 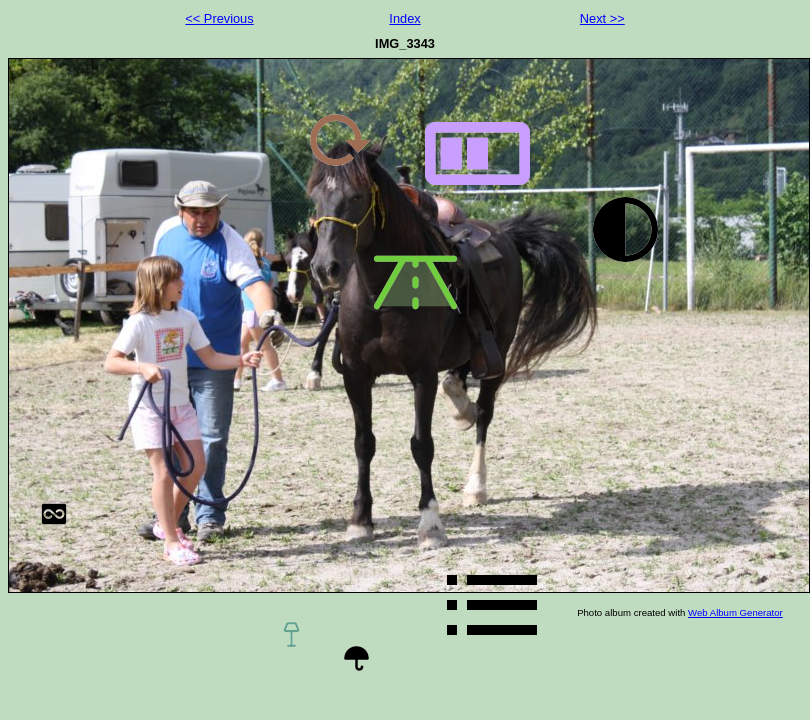 I want to click on view weather protection or rain forecast, so click(x=356, y=658).